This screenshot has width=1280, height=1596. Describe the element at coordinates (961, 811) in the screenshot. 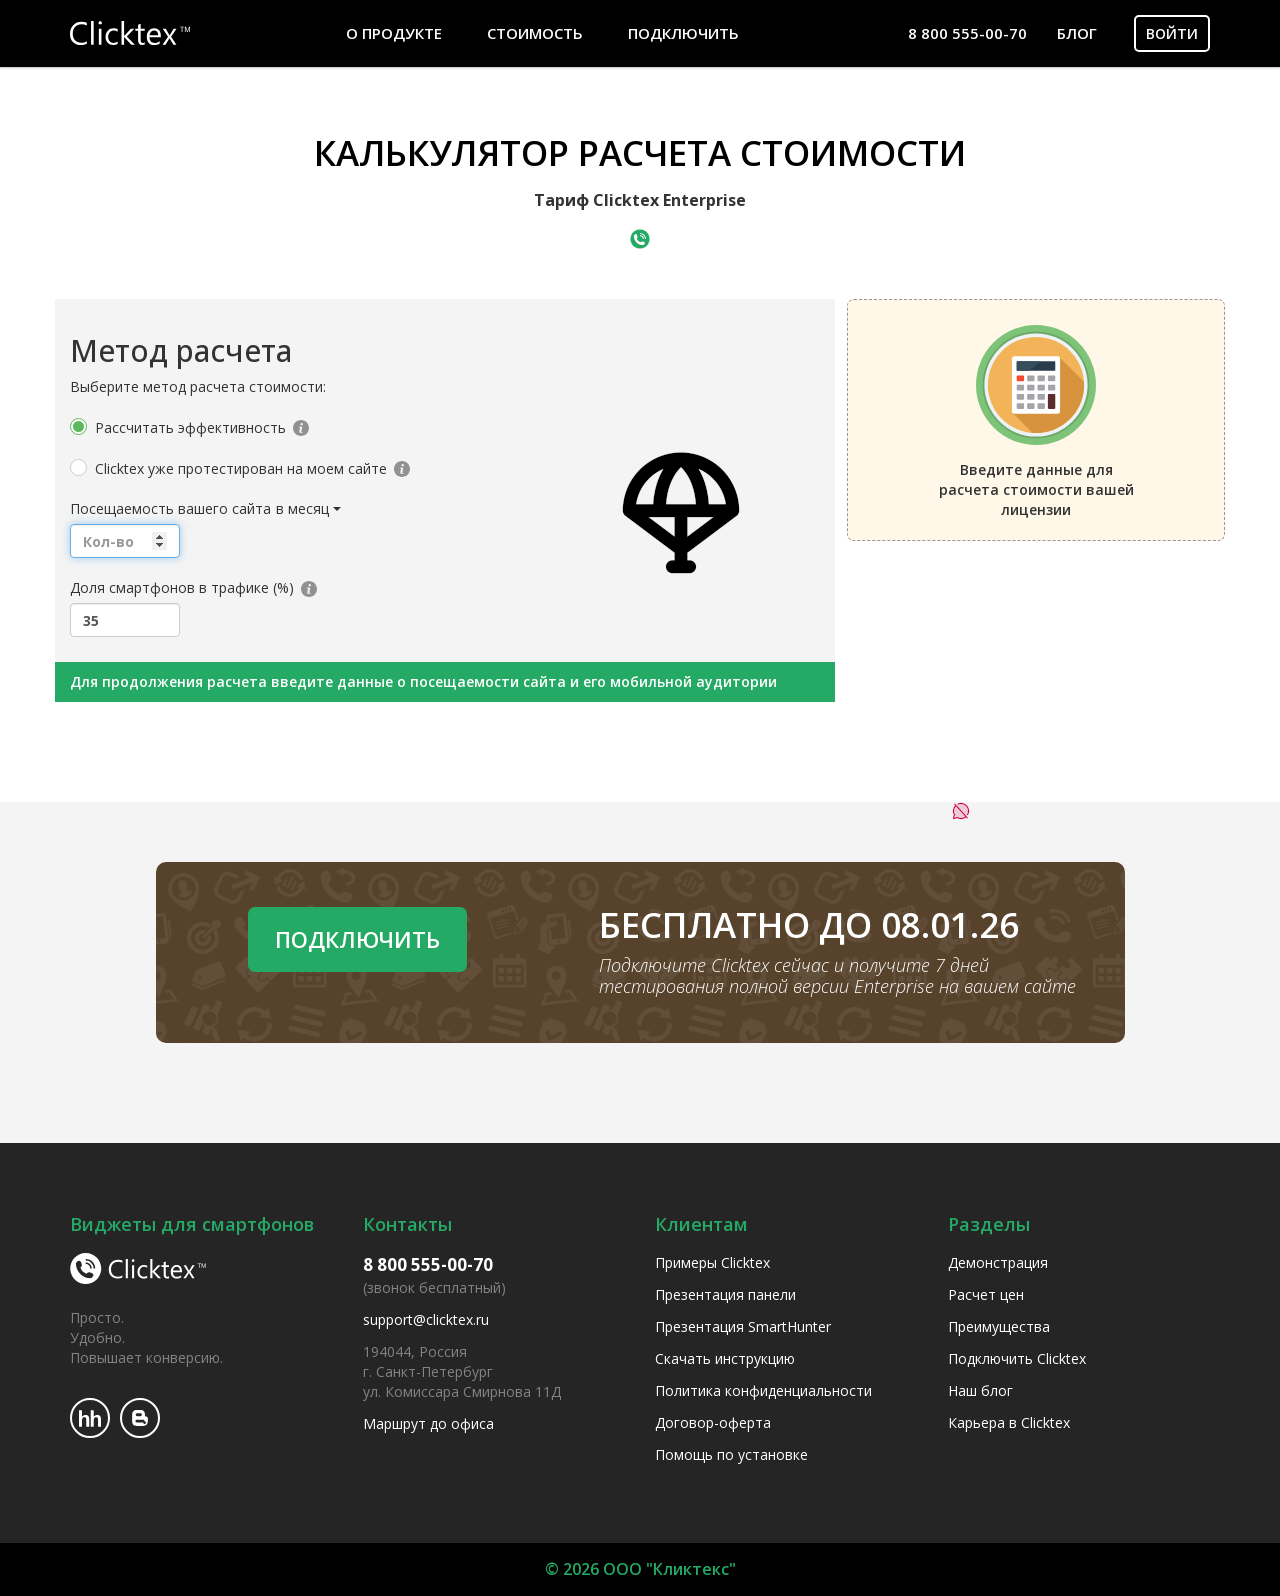

I see `mute or disable chat notifications` at that location.